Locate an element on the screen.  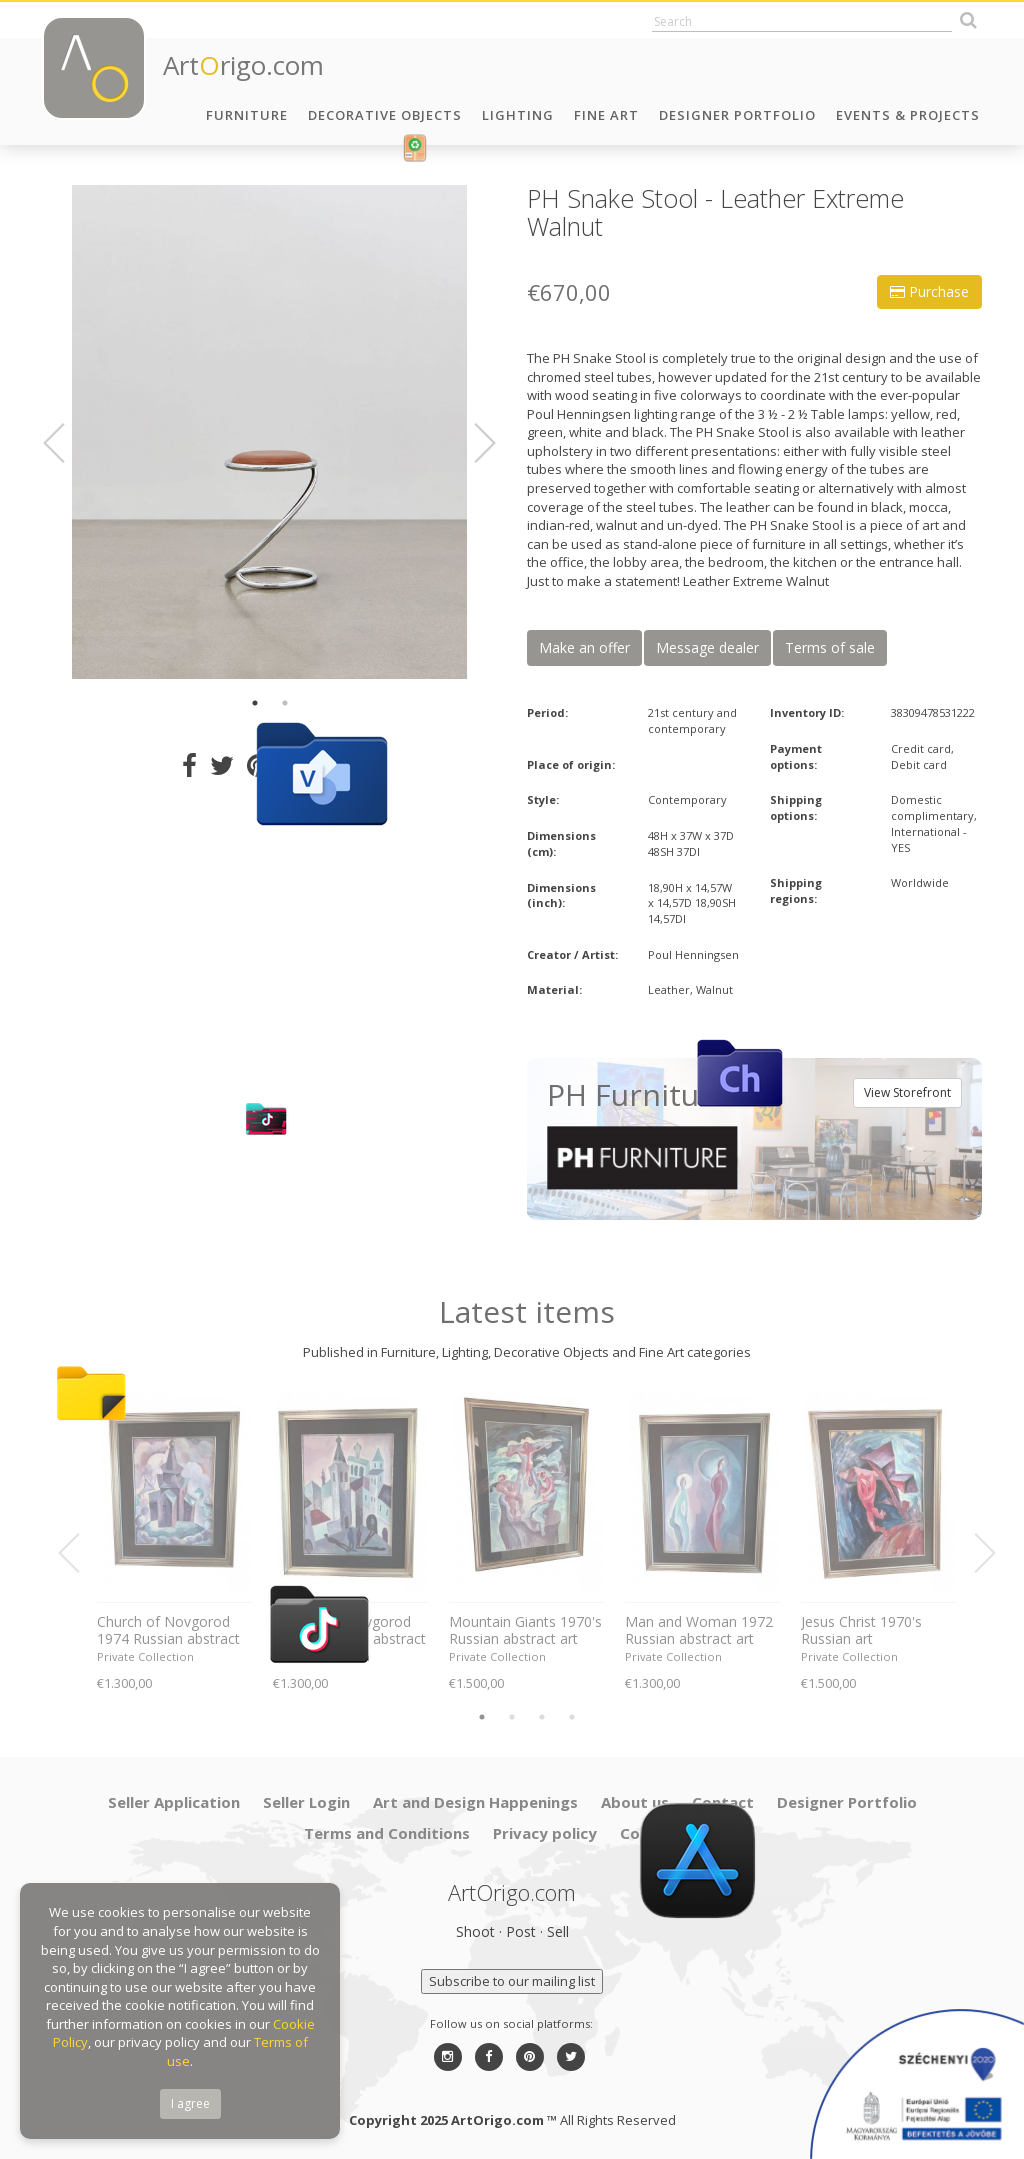
open folder containing TikTok downloads or saved videos is located at coordinates (266, 1120).